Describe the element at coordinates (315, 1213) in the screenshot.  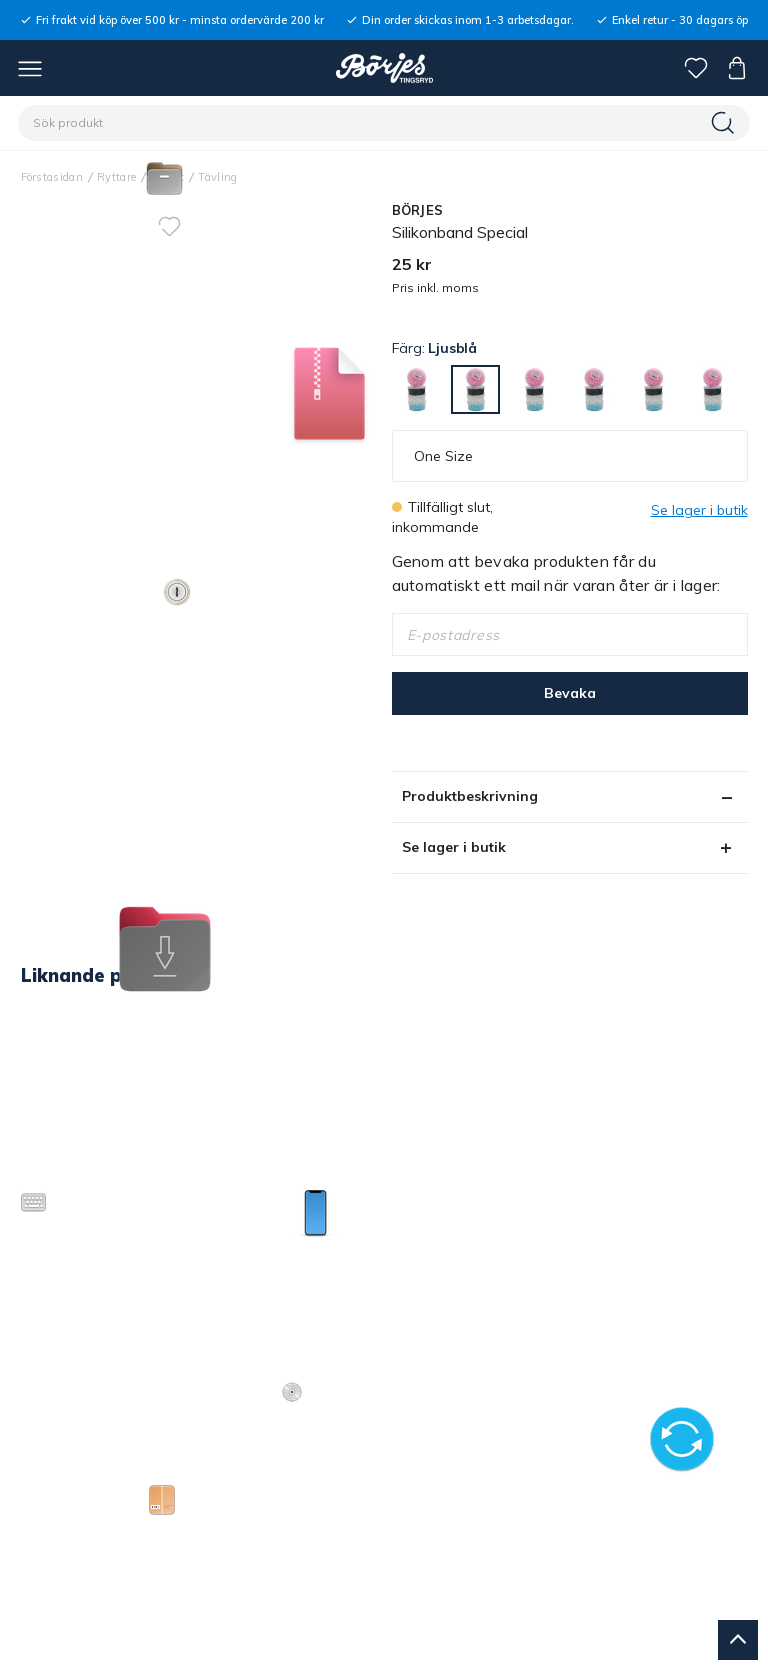
I see `iPhone 12 mini device icon` at that location.